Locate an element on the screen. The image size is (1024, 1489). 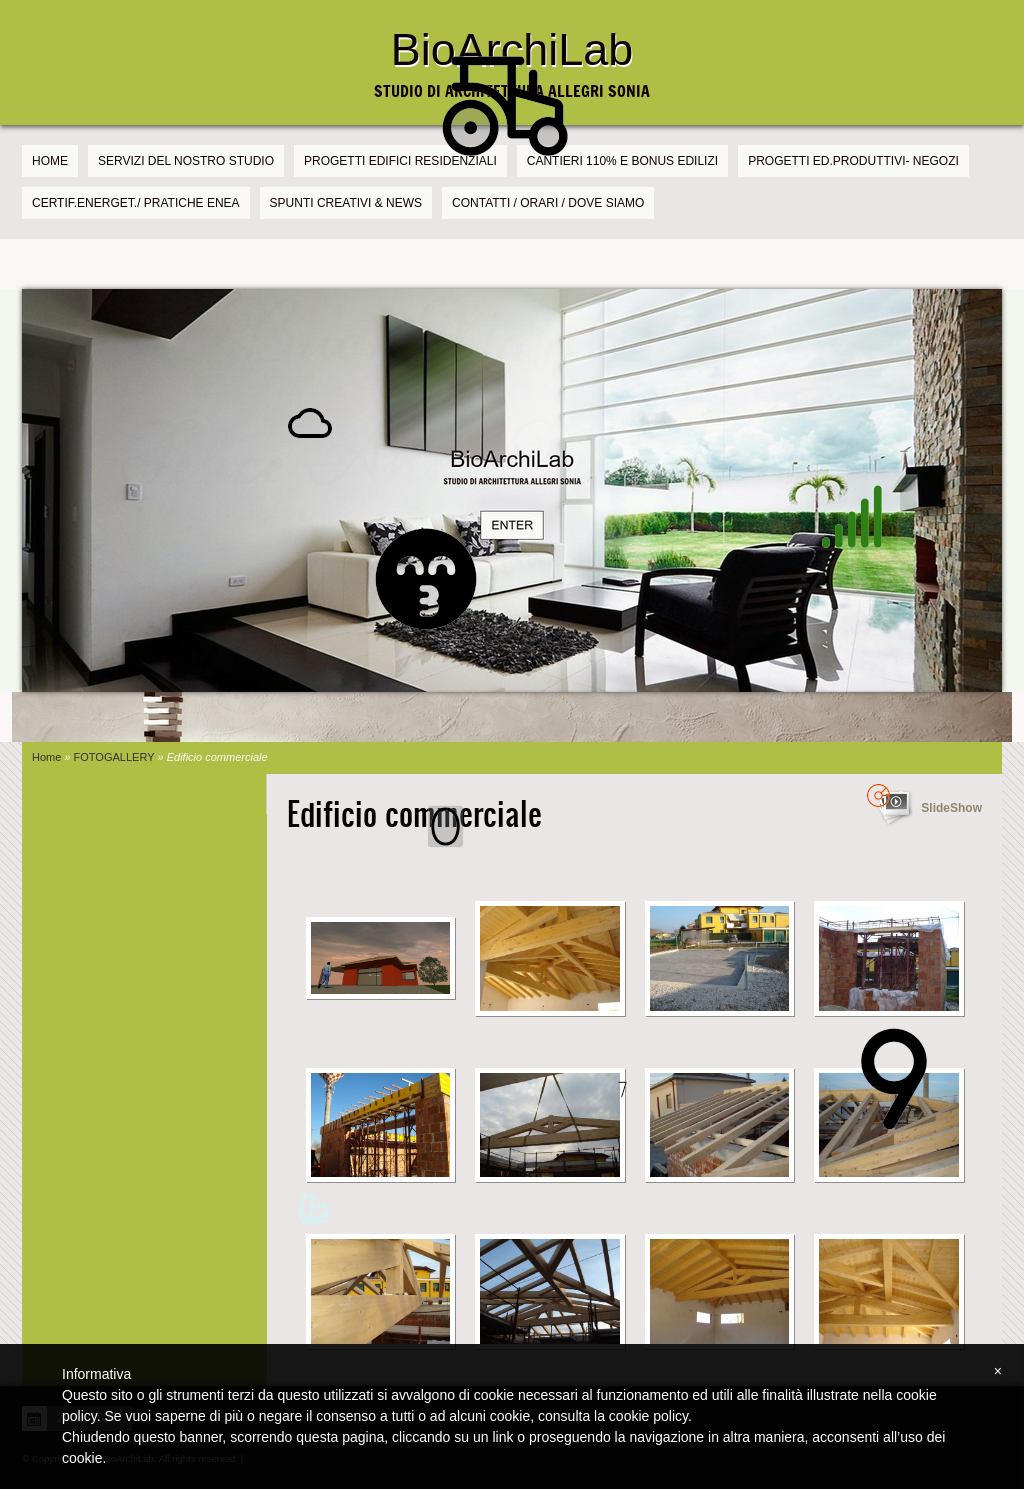
access microsoft onedrive cloud storage is located at coordinates (310, 424).